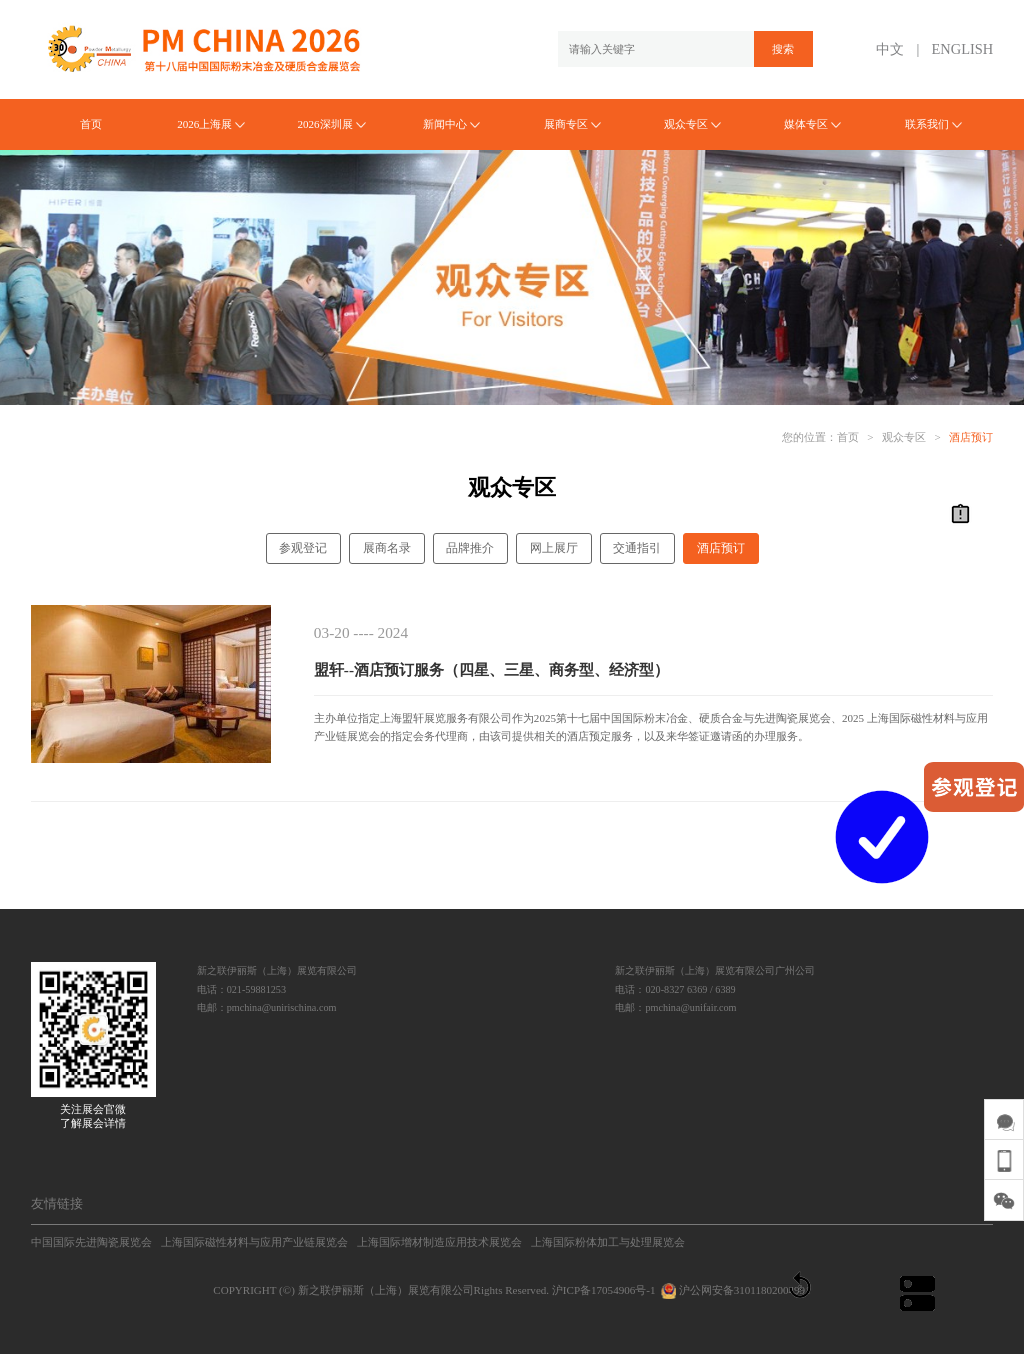 The height and width of the screenshot is (1354, 1024). Describe the element at coordinates (960, 514) in the screenshot. I see `indicates an overdue or late assignment` at that location.